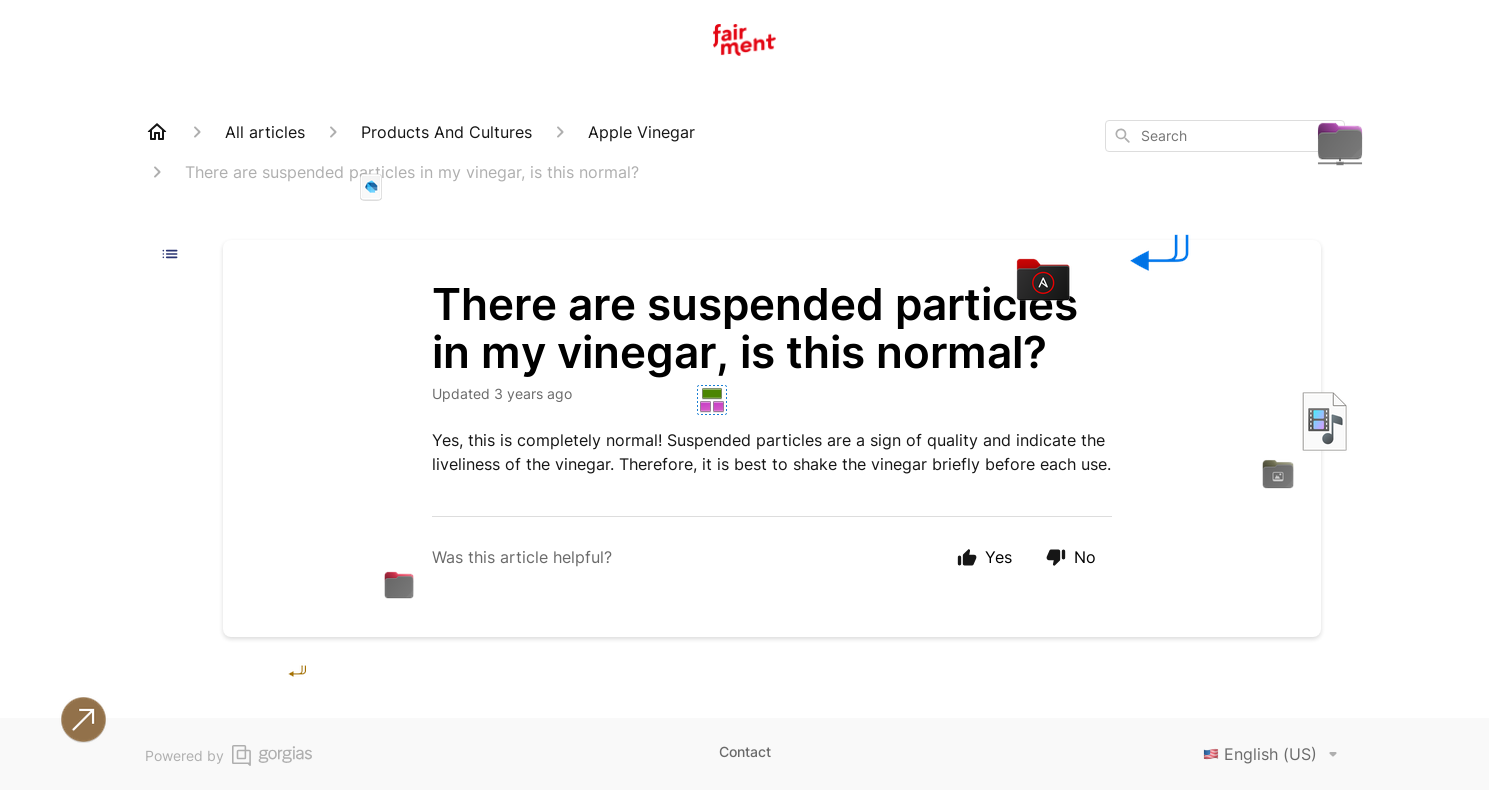 The width and height of the screenshot is (1489, 790). Describe the element at coordinates (371, 187) in the screenshot. I see `a dart programming language source file` at that location.